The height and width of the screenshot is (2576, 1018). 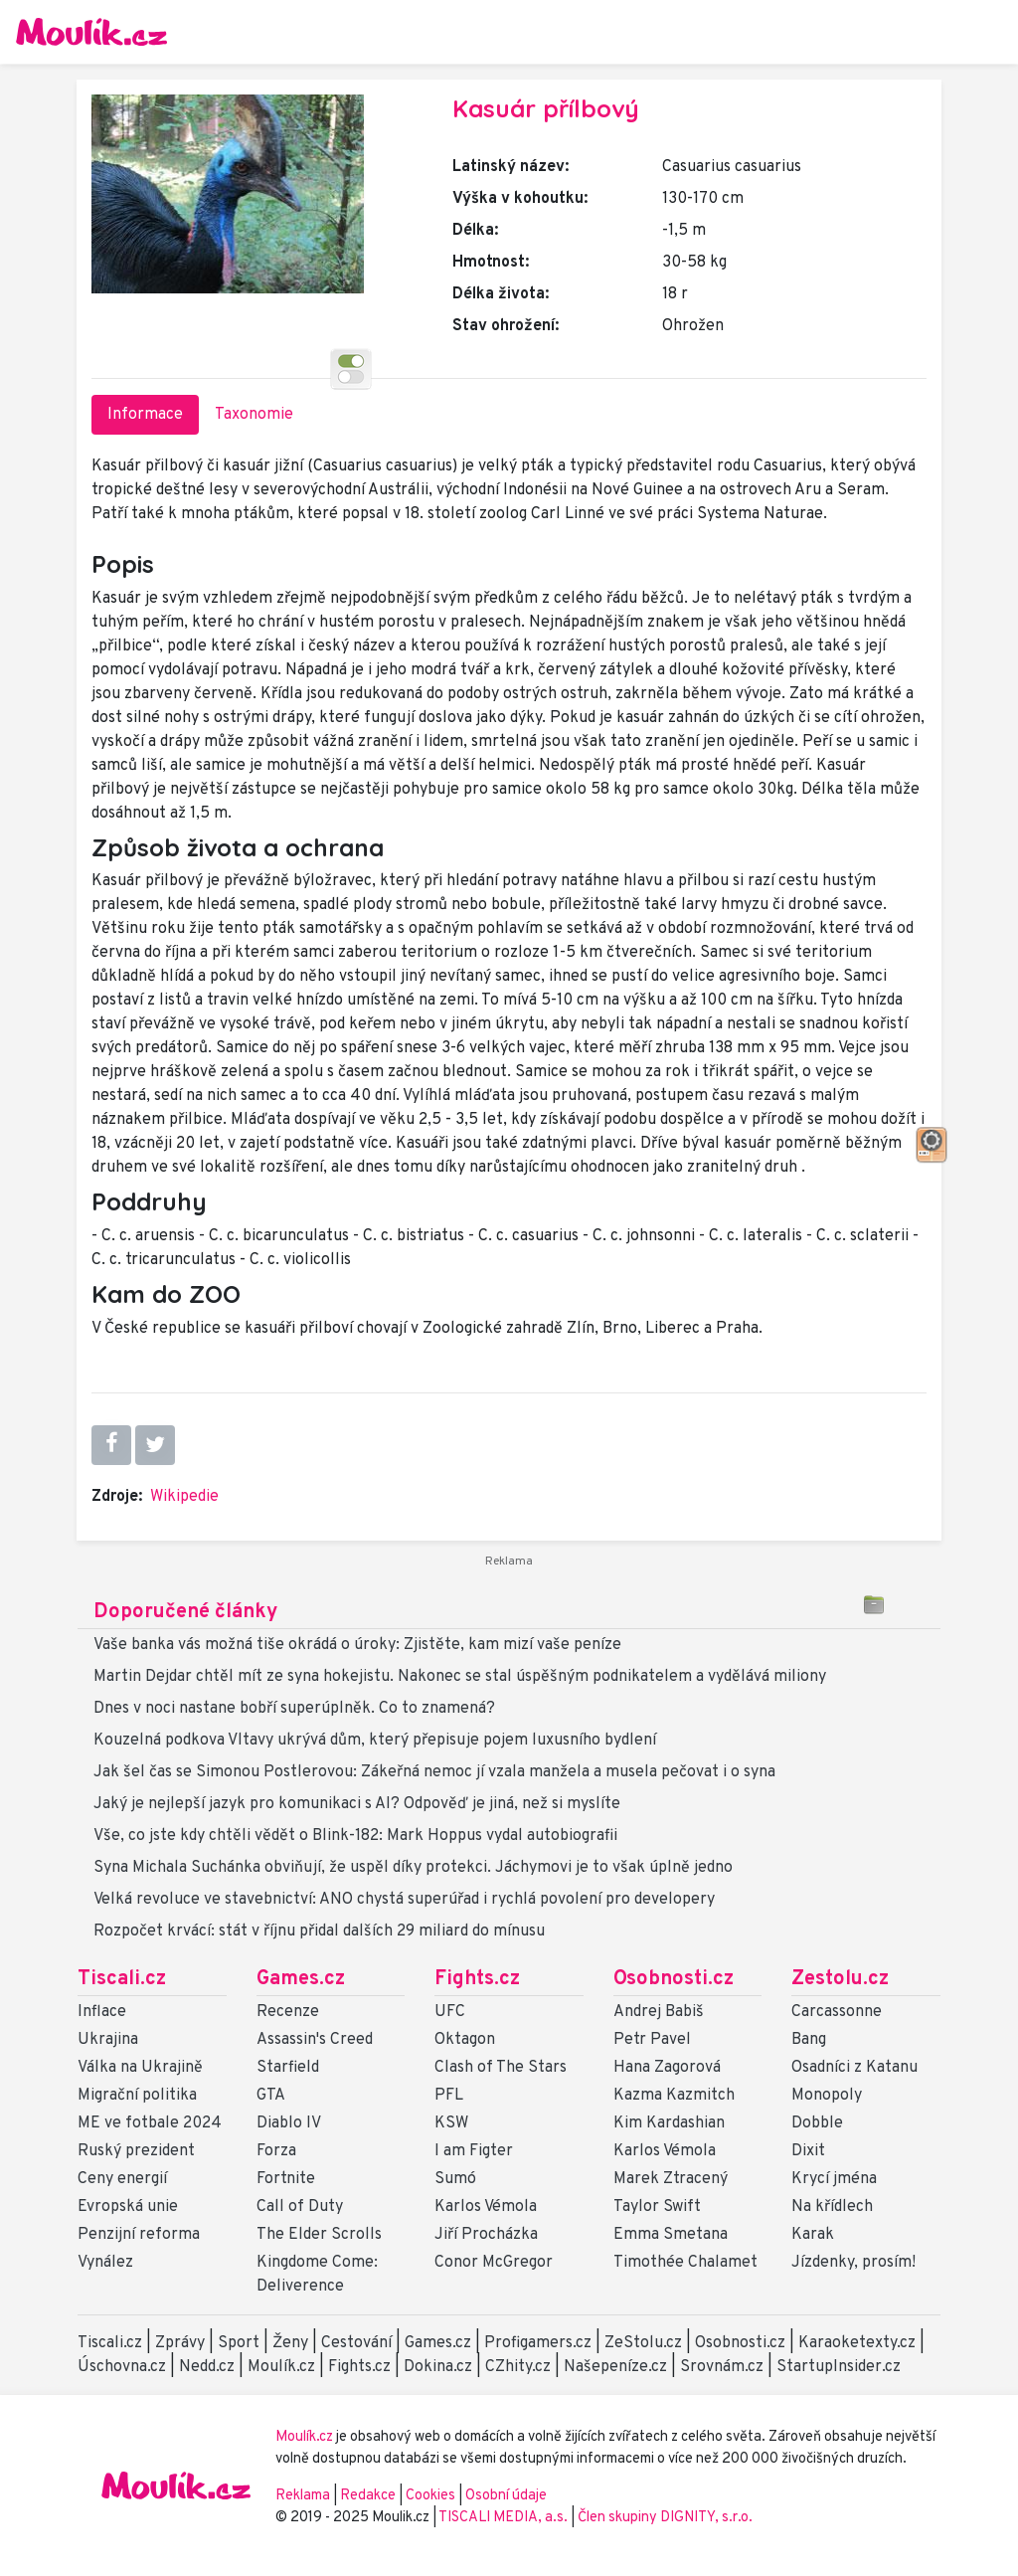 I want to click on open file manager application, so click(x=874, y=1604).